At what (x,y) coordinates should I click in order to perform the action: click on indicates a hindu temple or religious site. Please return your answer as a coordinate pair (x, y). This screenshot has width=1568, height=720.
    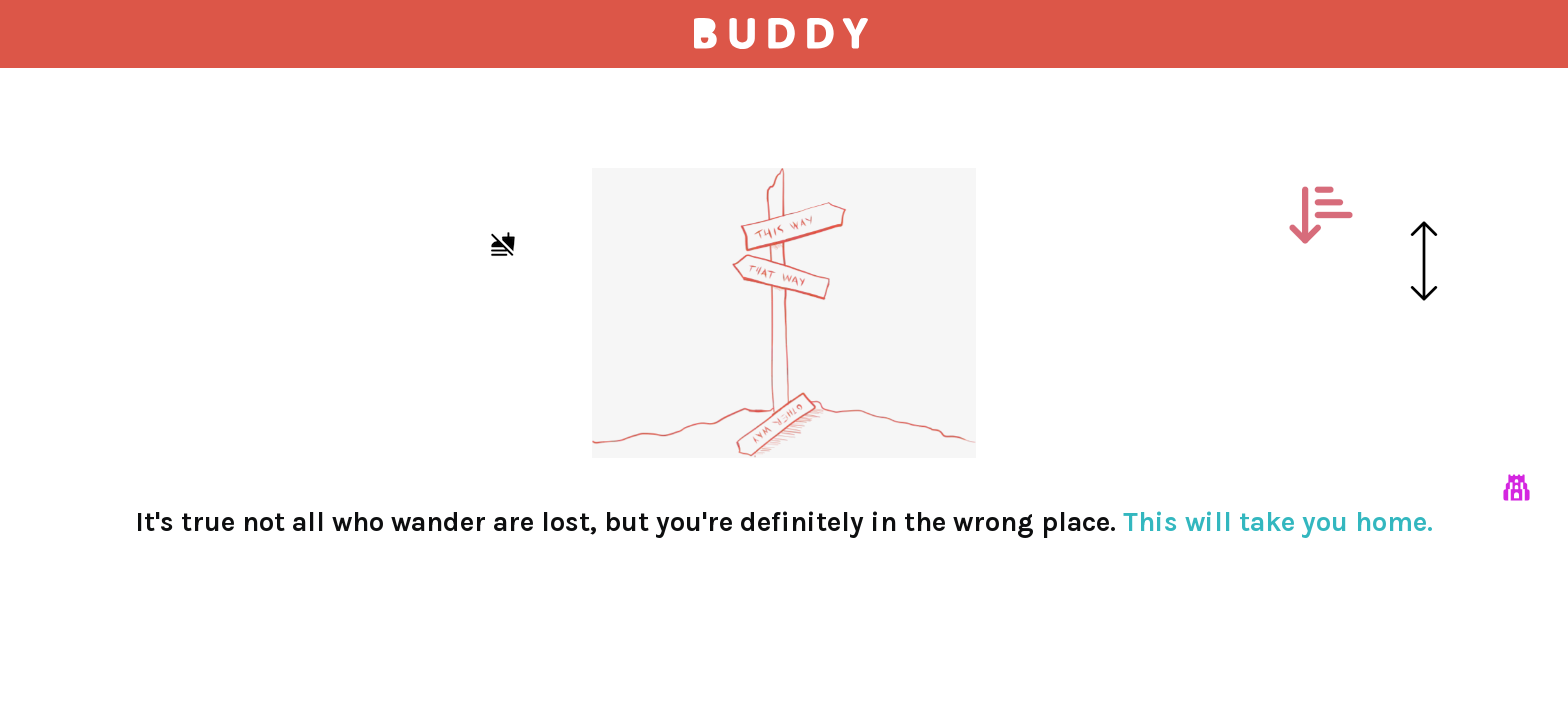
    Looking at the image, I should click on (1516, 487).